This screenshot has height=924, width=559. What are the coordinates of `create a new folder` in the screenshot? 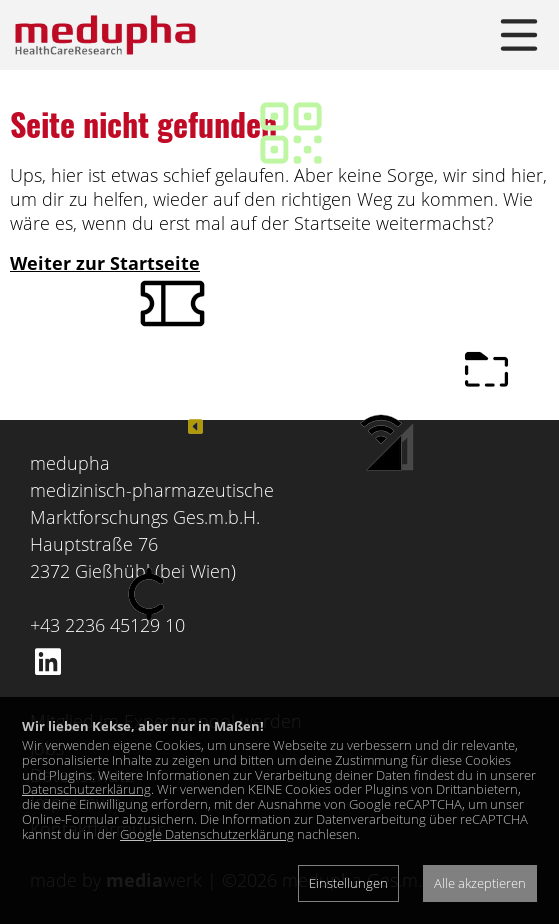 It's located at (486, 368).